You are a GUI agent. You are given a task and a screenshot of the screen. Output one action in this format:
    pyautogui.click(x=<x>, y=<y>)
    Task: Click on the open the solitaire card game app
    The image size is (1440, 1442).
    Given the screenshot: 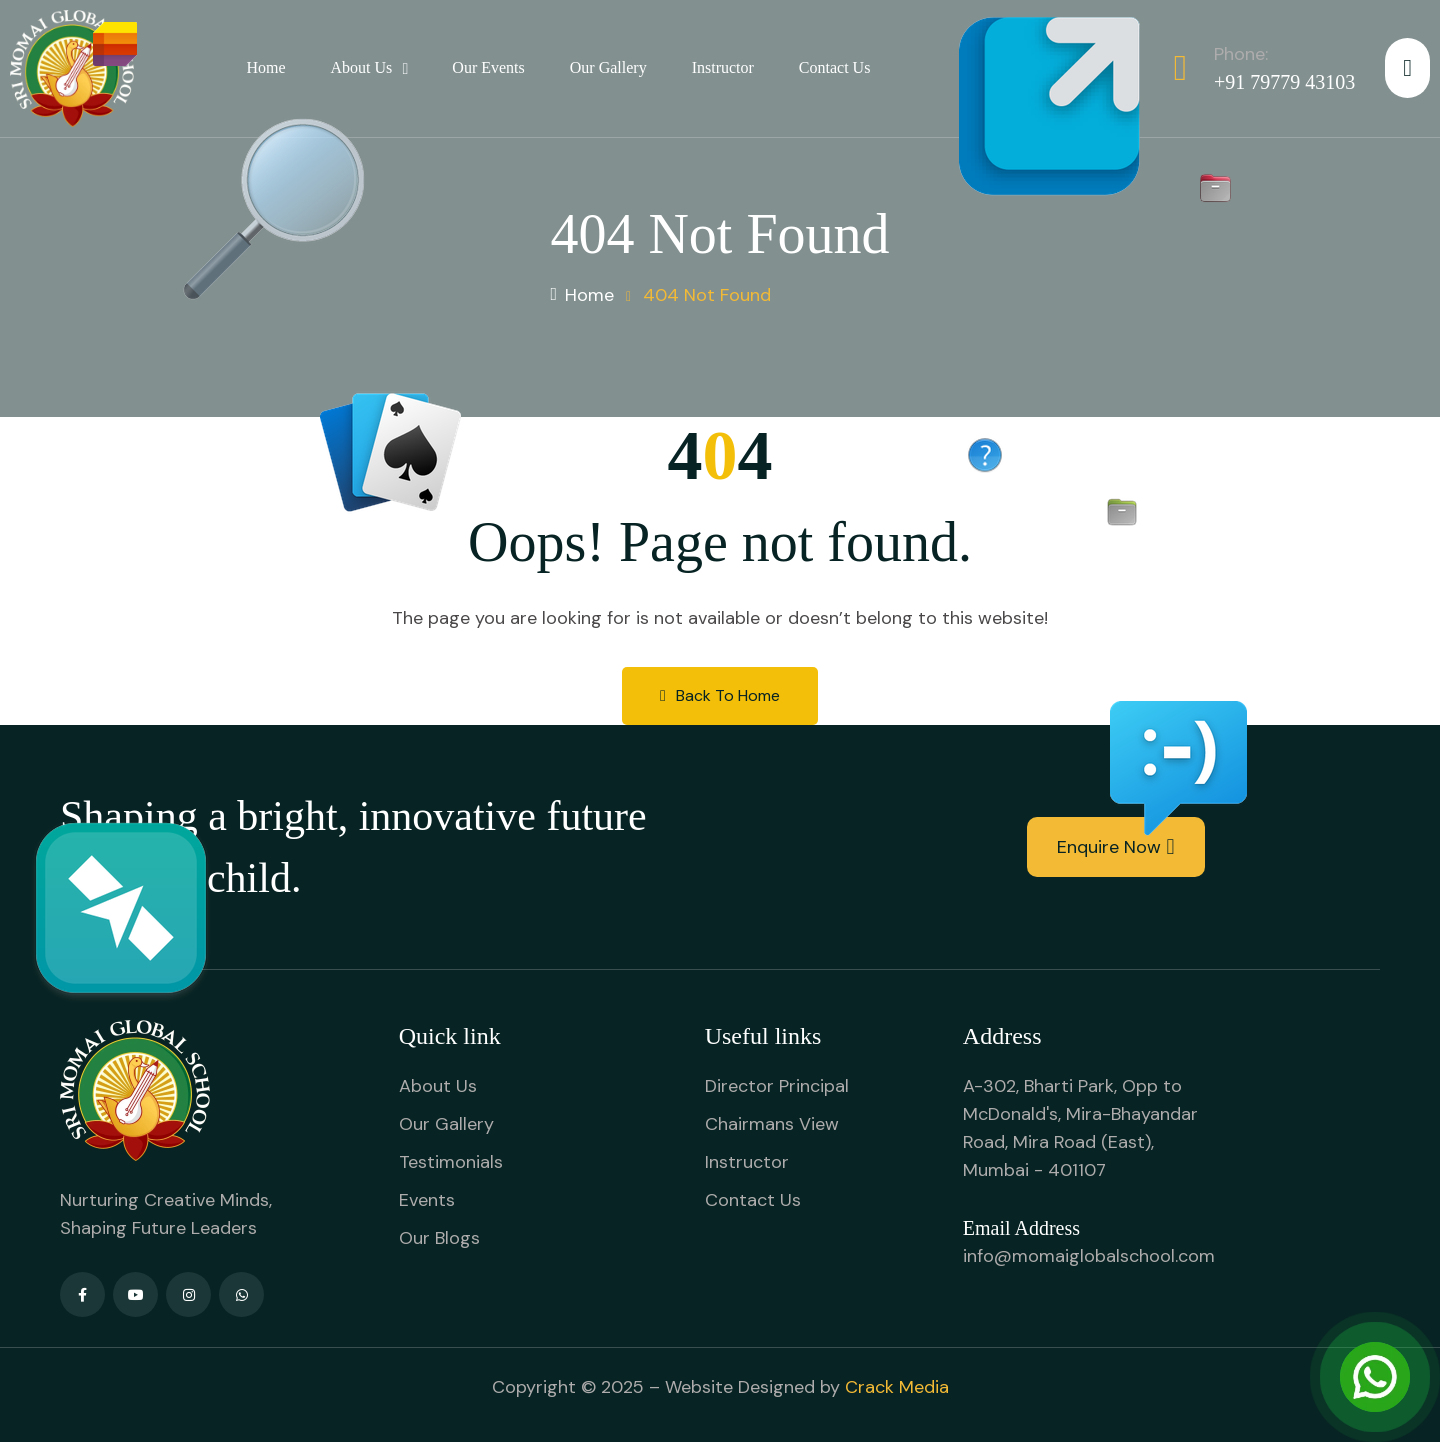 What is the action you would take?
    pyautogui.click(x=390, y=452)
    